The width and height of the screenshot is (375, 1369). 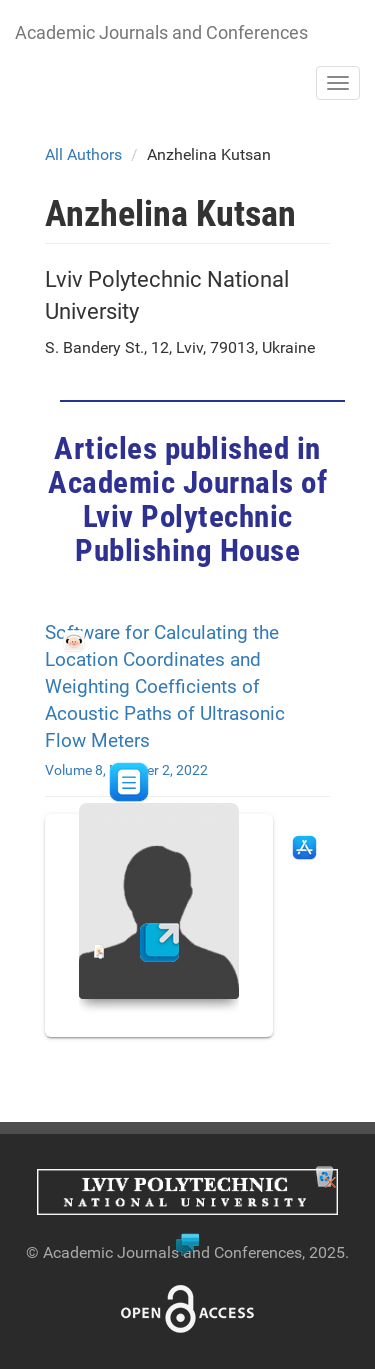 I want to click on open the App Store to browse and download apps, so click(x=304, y=847).